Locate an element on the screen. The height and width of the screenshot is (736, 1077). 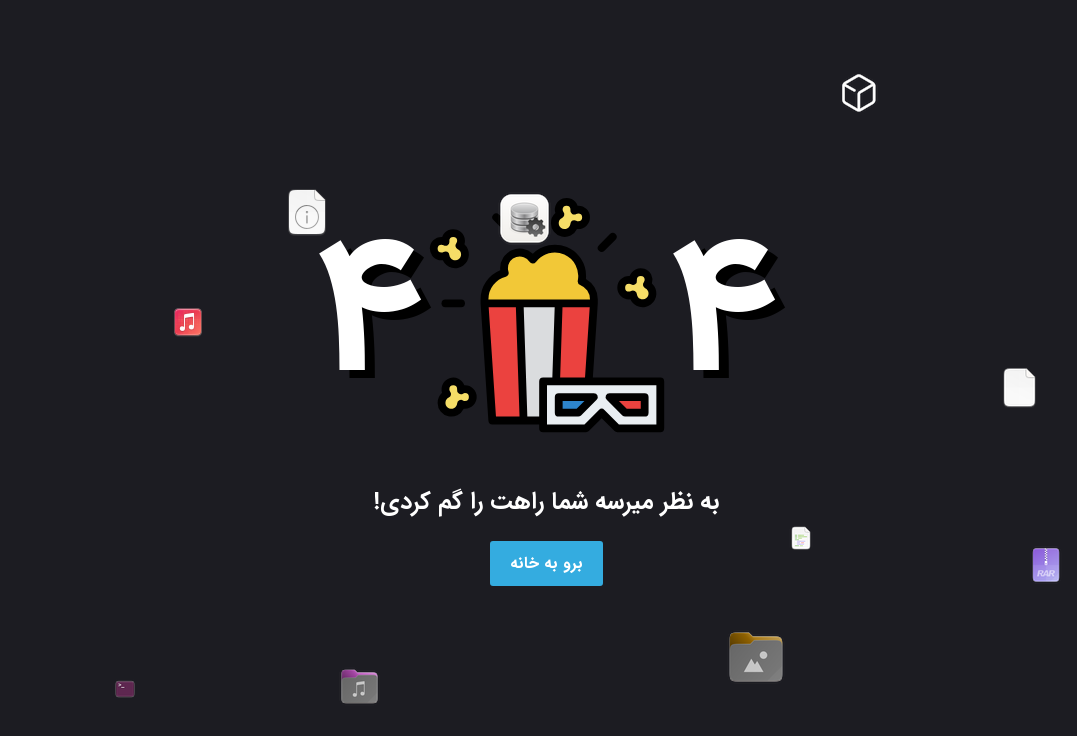
preview a text file before opening is located at coordinates (1019, 387).